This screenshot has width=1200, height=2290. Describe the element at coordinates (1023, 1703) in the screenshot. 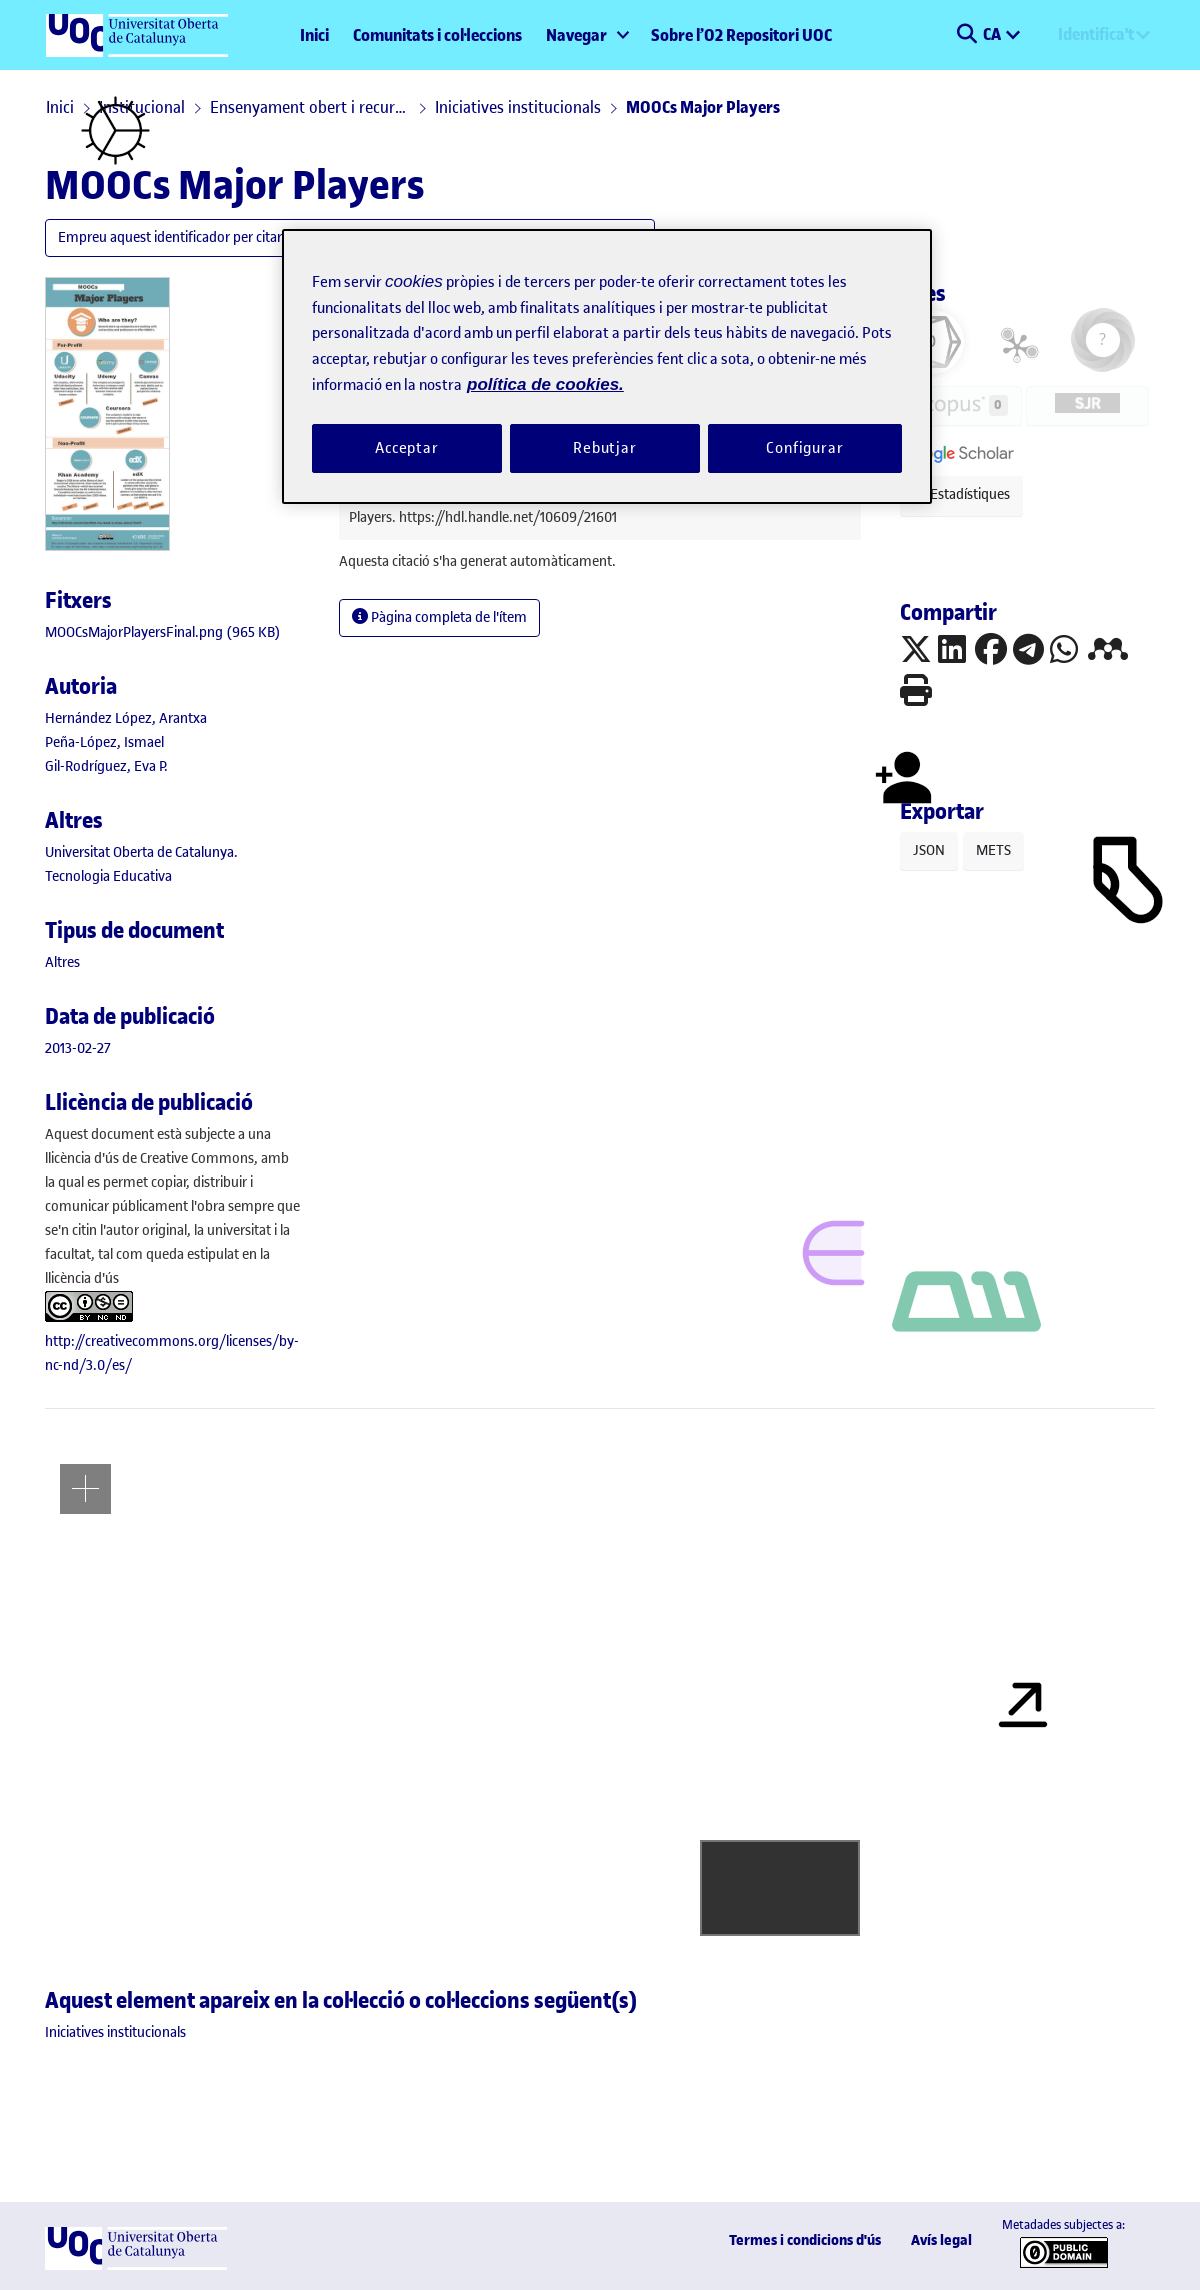

I see `open link in new window or tab` at that location.